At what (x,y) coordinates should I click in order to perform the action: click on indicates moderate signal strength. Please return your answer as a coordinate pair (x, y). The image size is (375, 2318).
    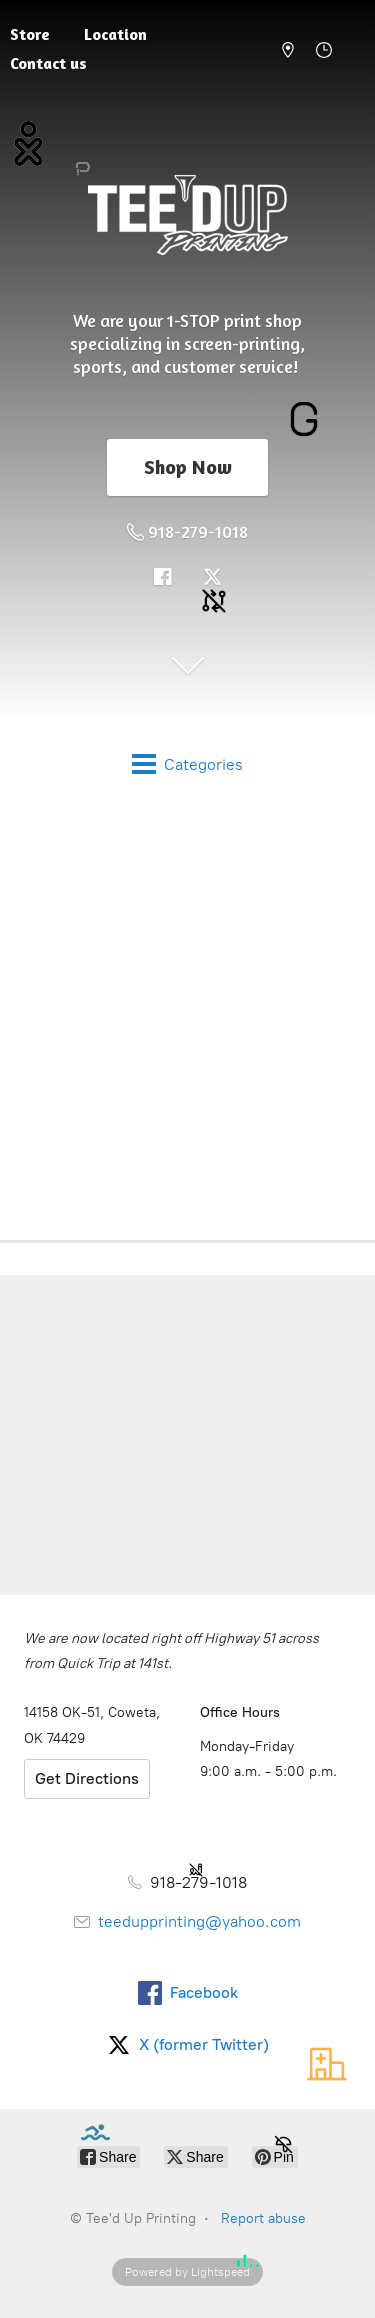
    Looking at the image, I should click on (248, 2256).